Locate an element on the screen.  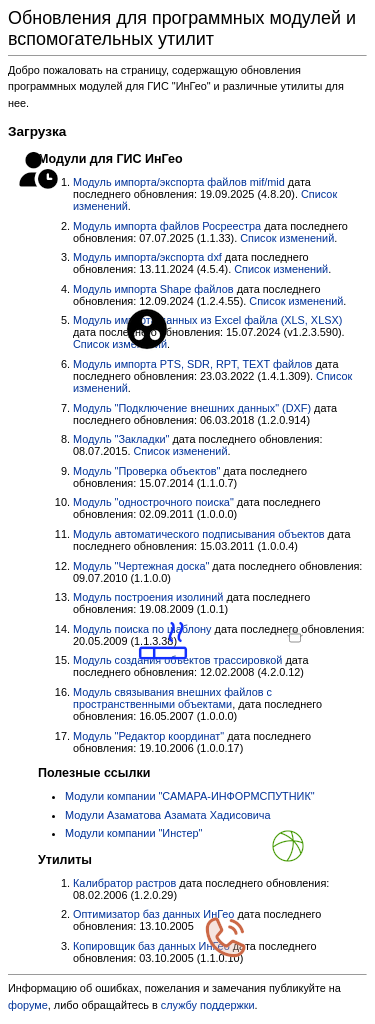
access beach or vacation-related features is located at coordinates (288, 846).